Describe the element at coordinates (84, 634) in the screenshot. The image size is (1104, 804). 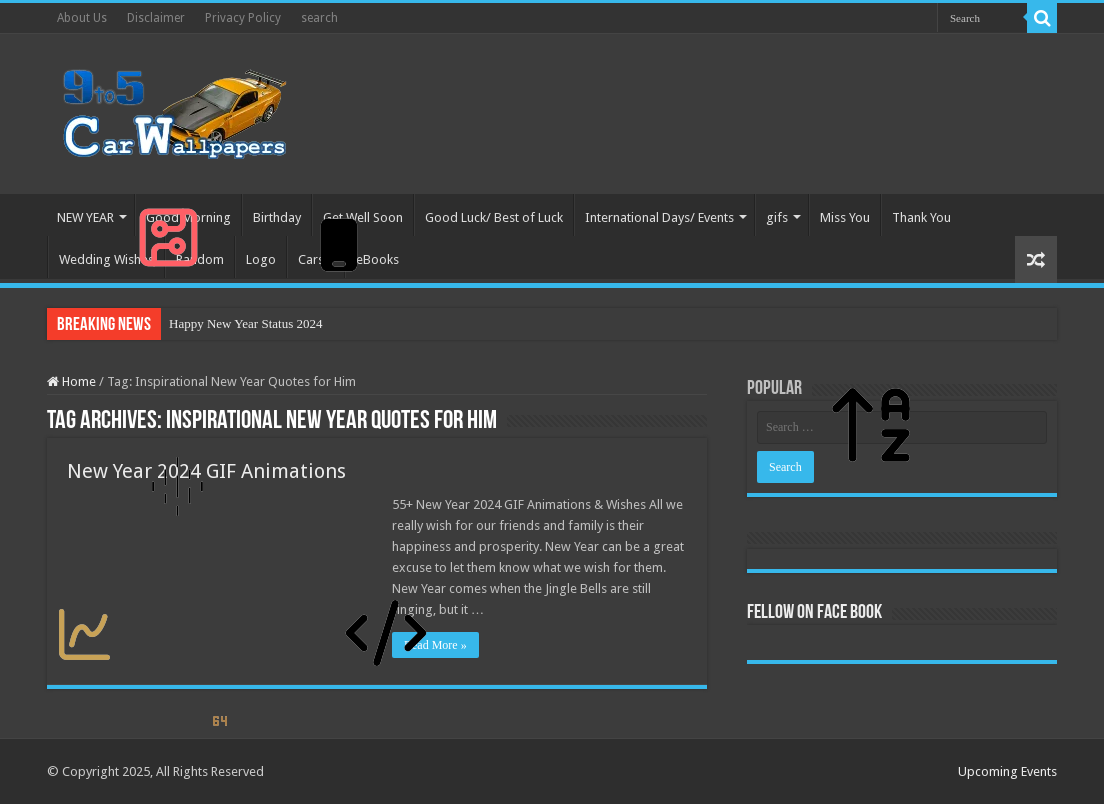
I see `view trend data with smooth curve visualization` at that location.